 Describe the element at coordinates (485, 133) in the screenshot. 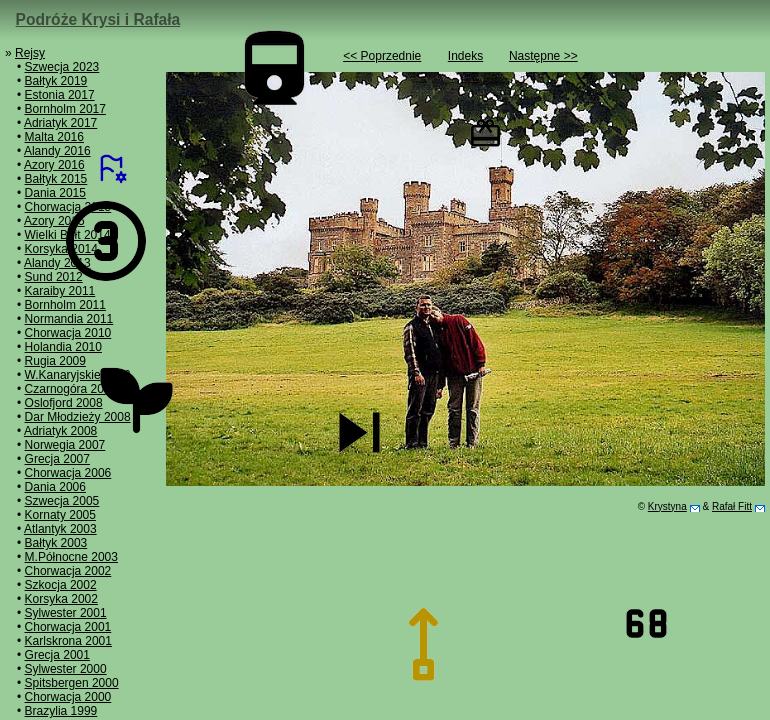

I see `redeem a gift card or promotional code` at that location.